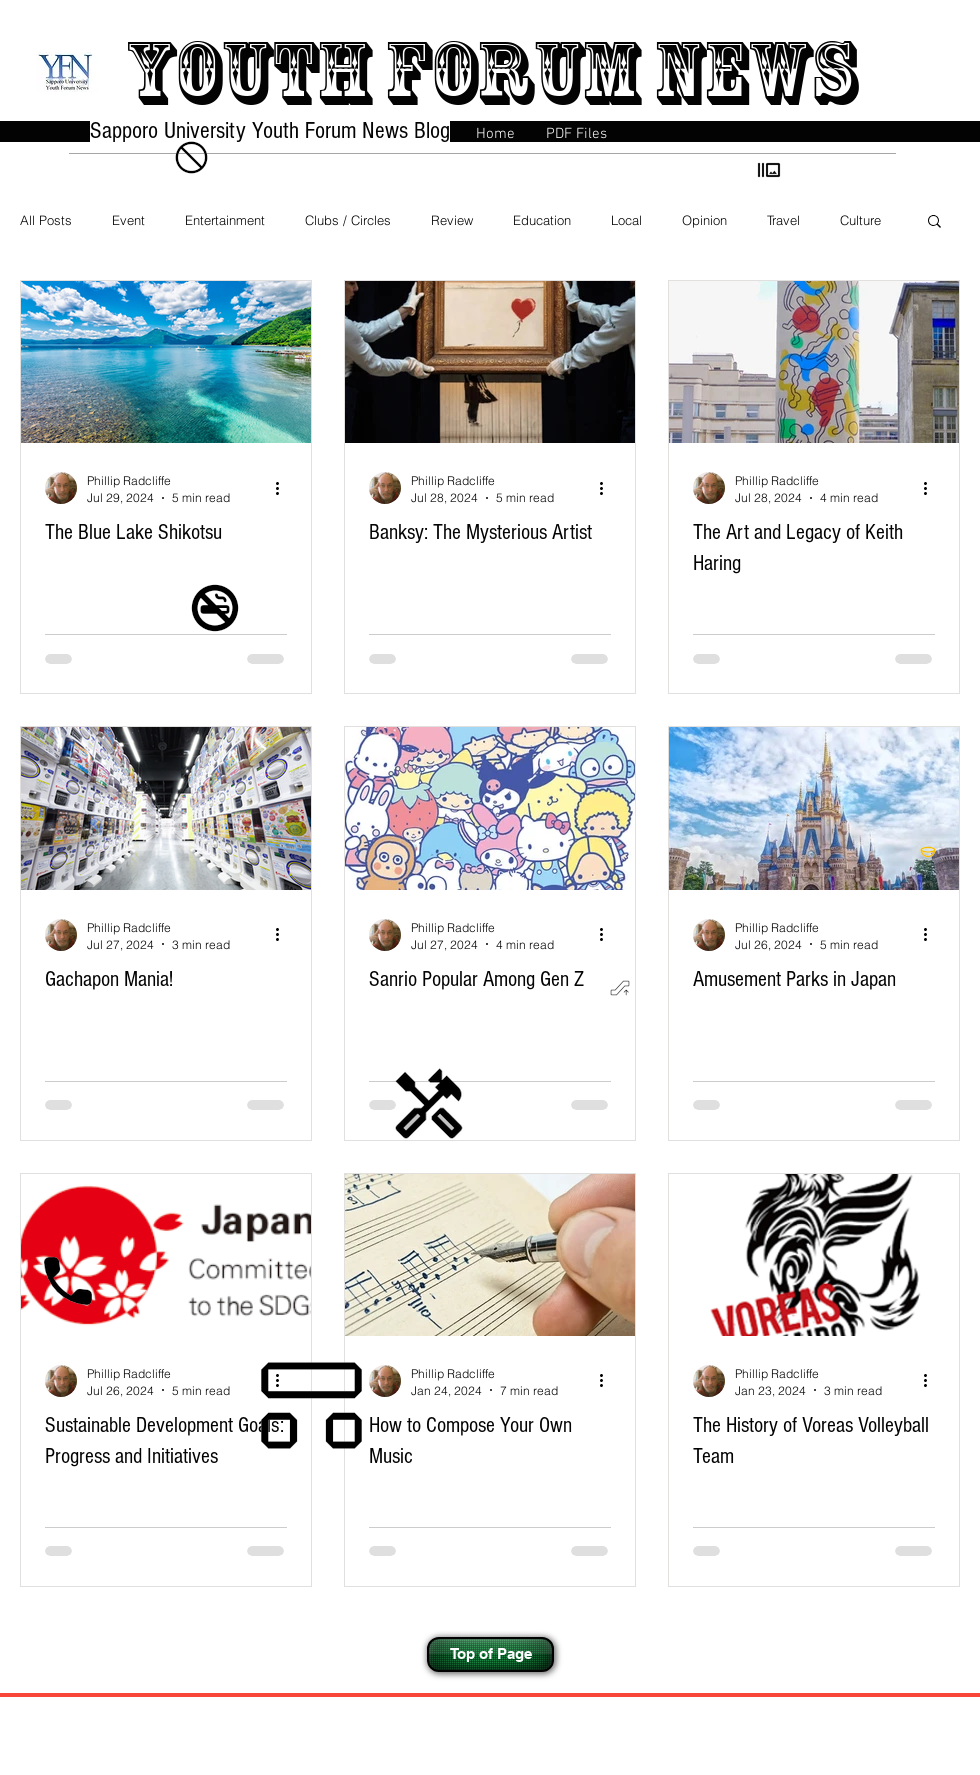 The height and width of the screenshot is (1775, 980). I want to click on make a phone call, so click(68, 1281).